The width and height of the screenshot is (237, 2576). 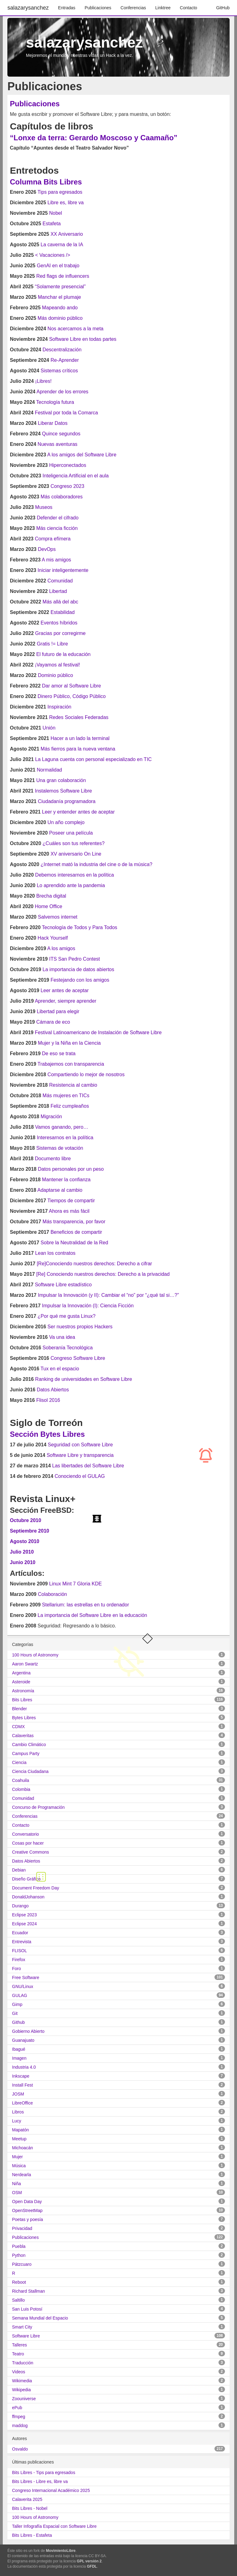 What do you see at coordinates (97, 1519) in the screenshot?
I see `view x-ray or medical imaging results` at bounding box center [97, 1519].